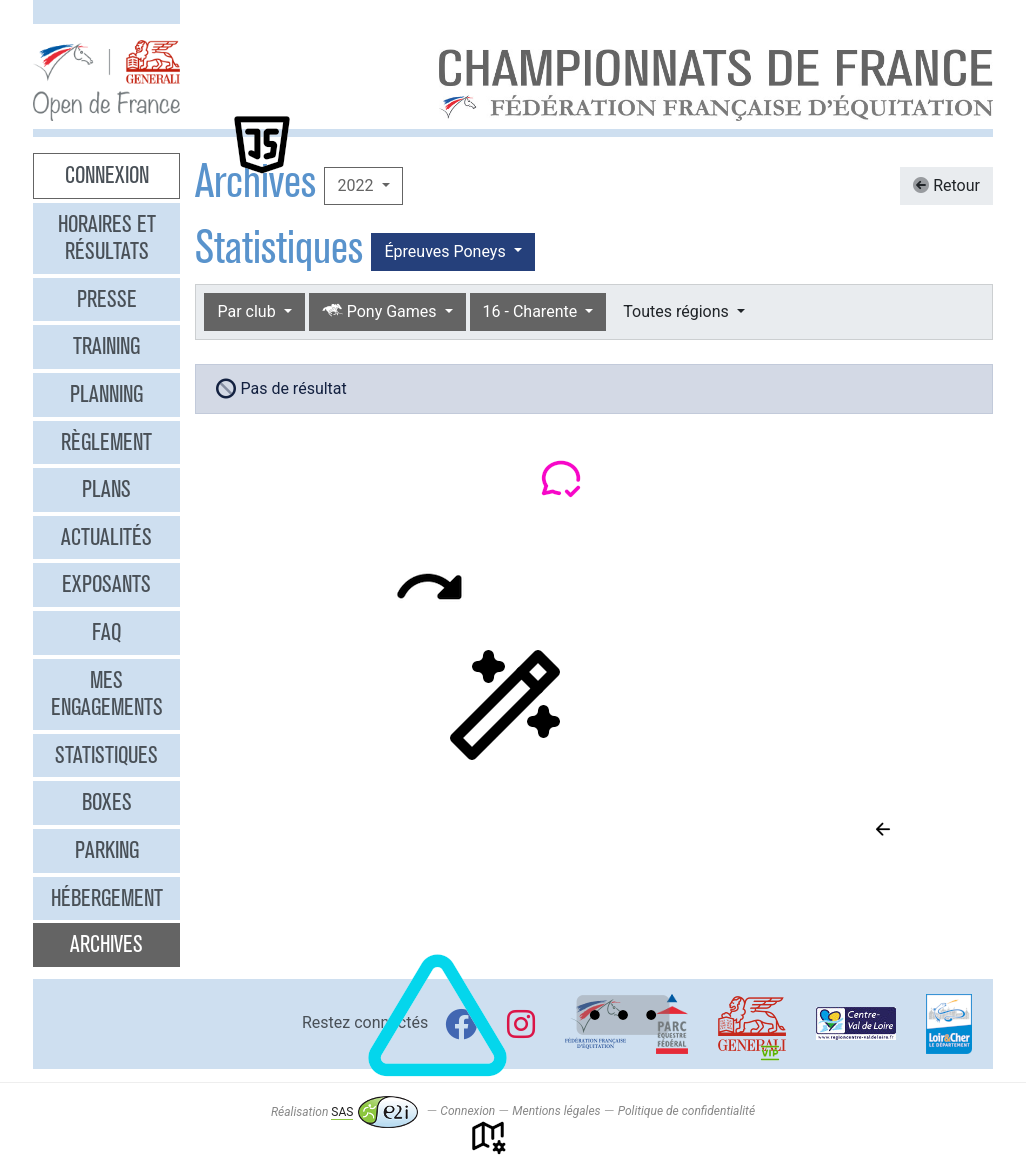  What do you see at coordinates (488, 1136) in the screenshot?
I see `access map settings` at bounding box center [488, 1136].